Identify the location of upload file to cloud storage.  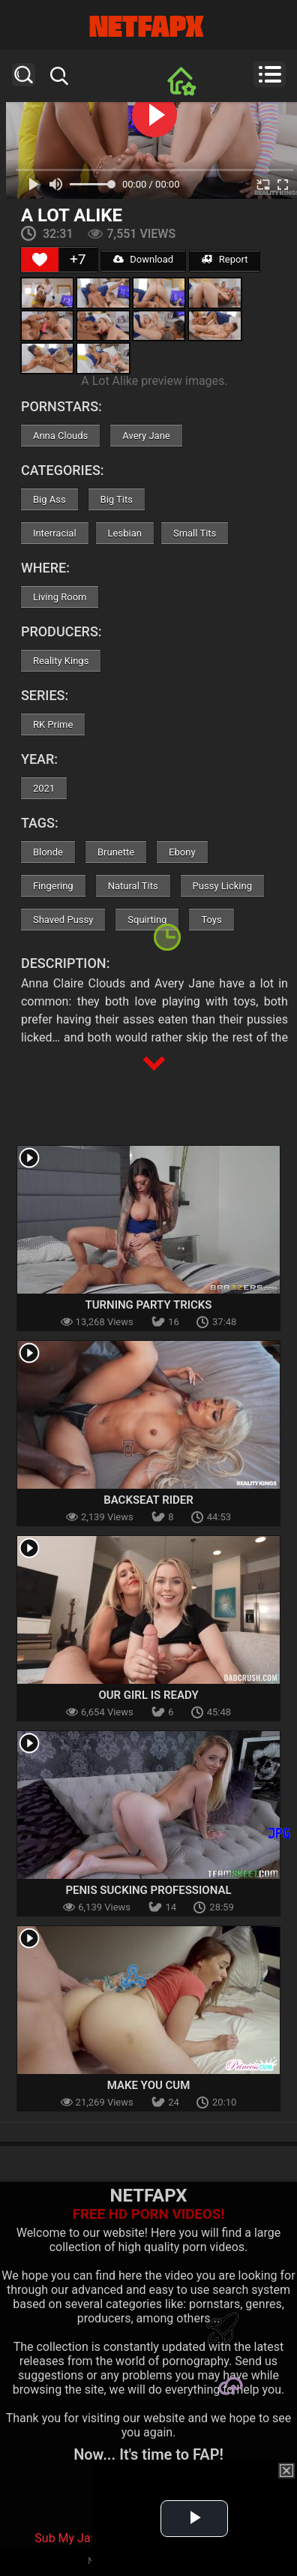
(230, 2385).